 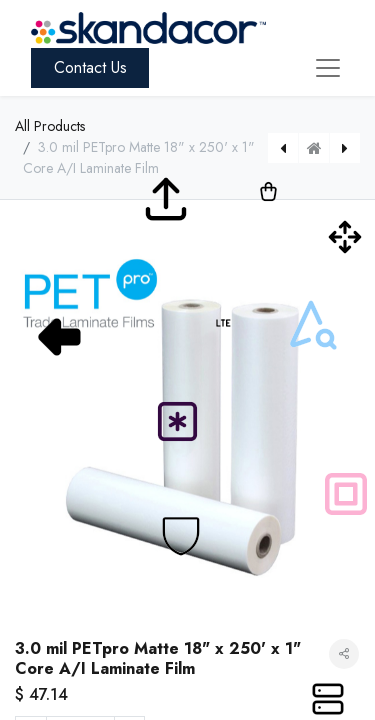 What do you see at coordinates (166, 198) in the screenshot?
I see `upload a file or document` at bounding box center [166, 198].